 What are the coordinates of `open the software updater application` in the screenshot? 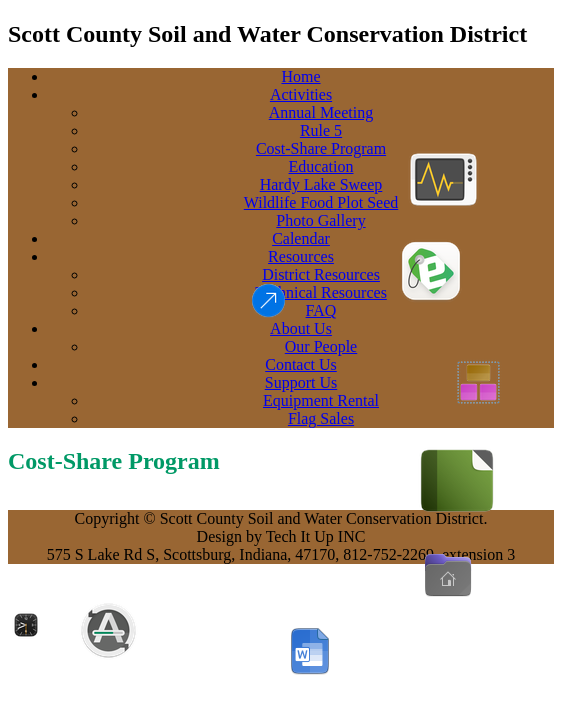 It's located at (108, 630).